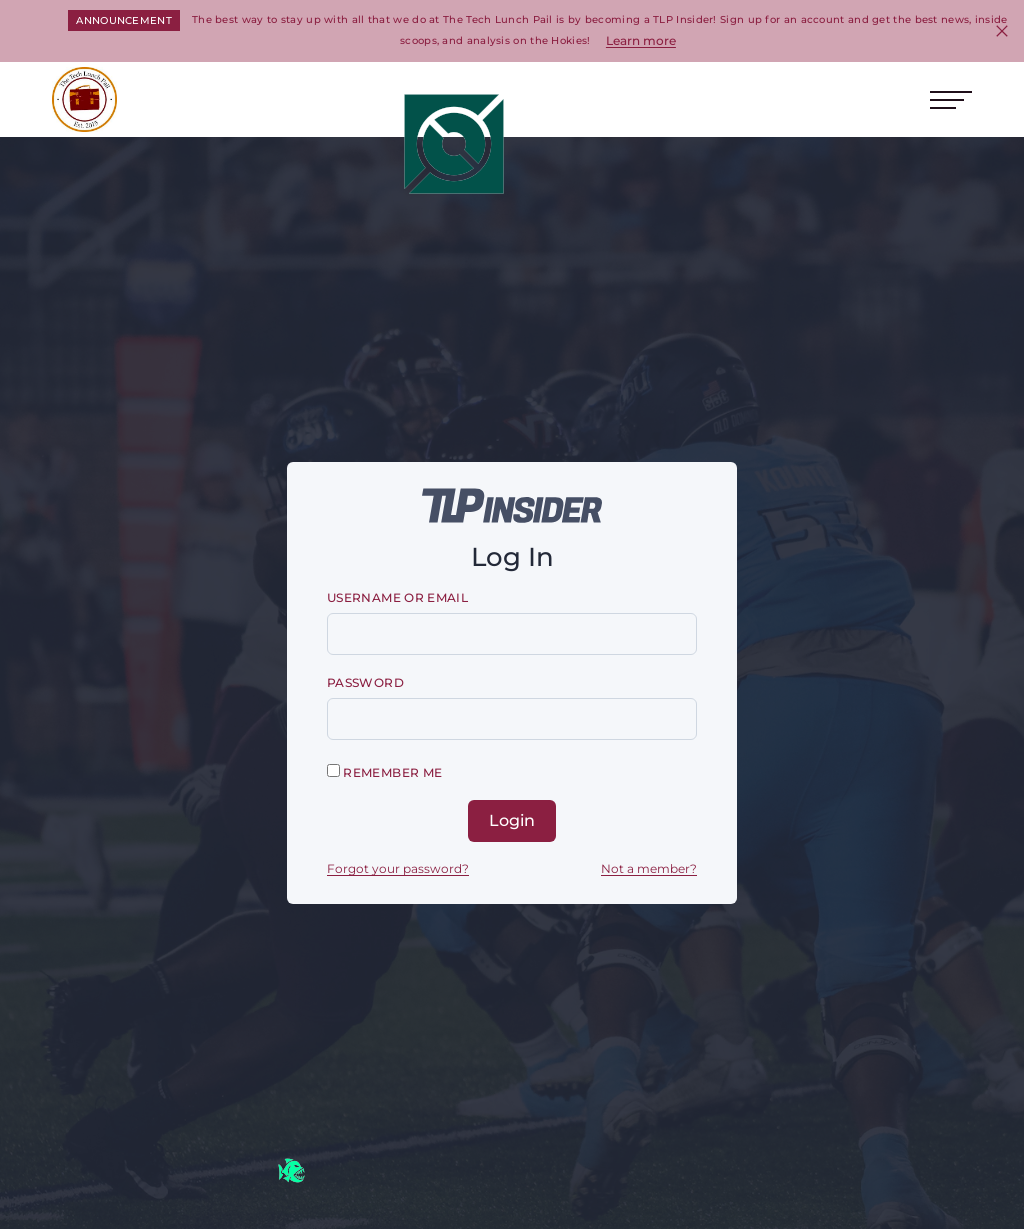 This screenshot has height=1229, width=1024. I want to click on access game settings or options menu, so click(454, 144).